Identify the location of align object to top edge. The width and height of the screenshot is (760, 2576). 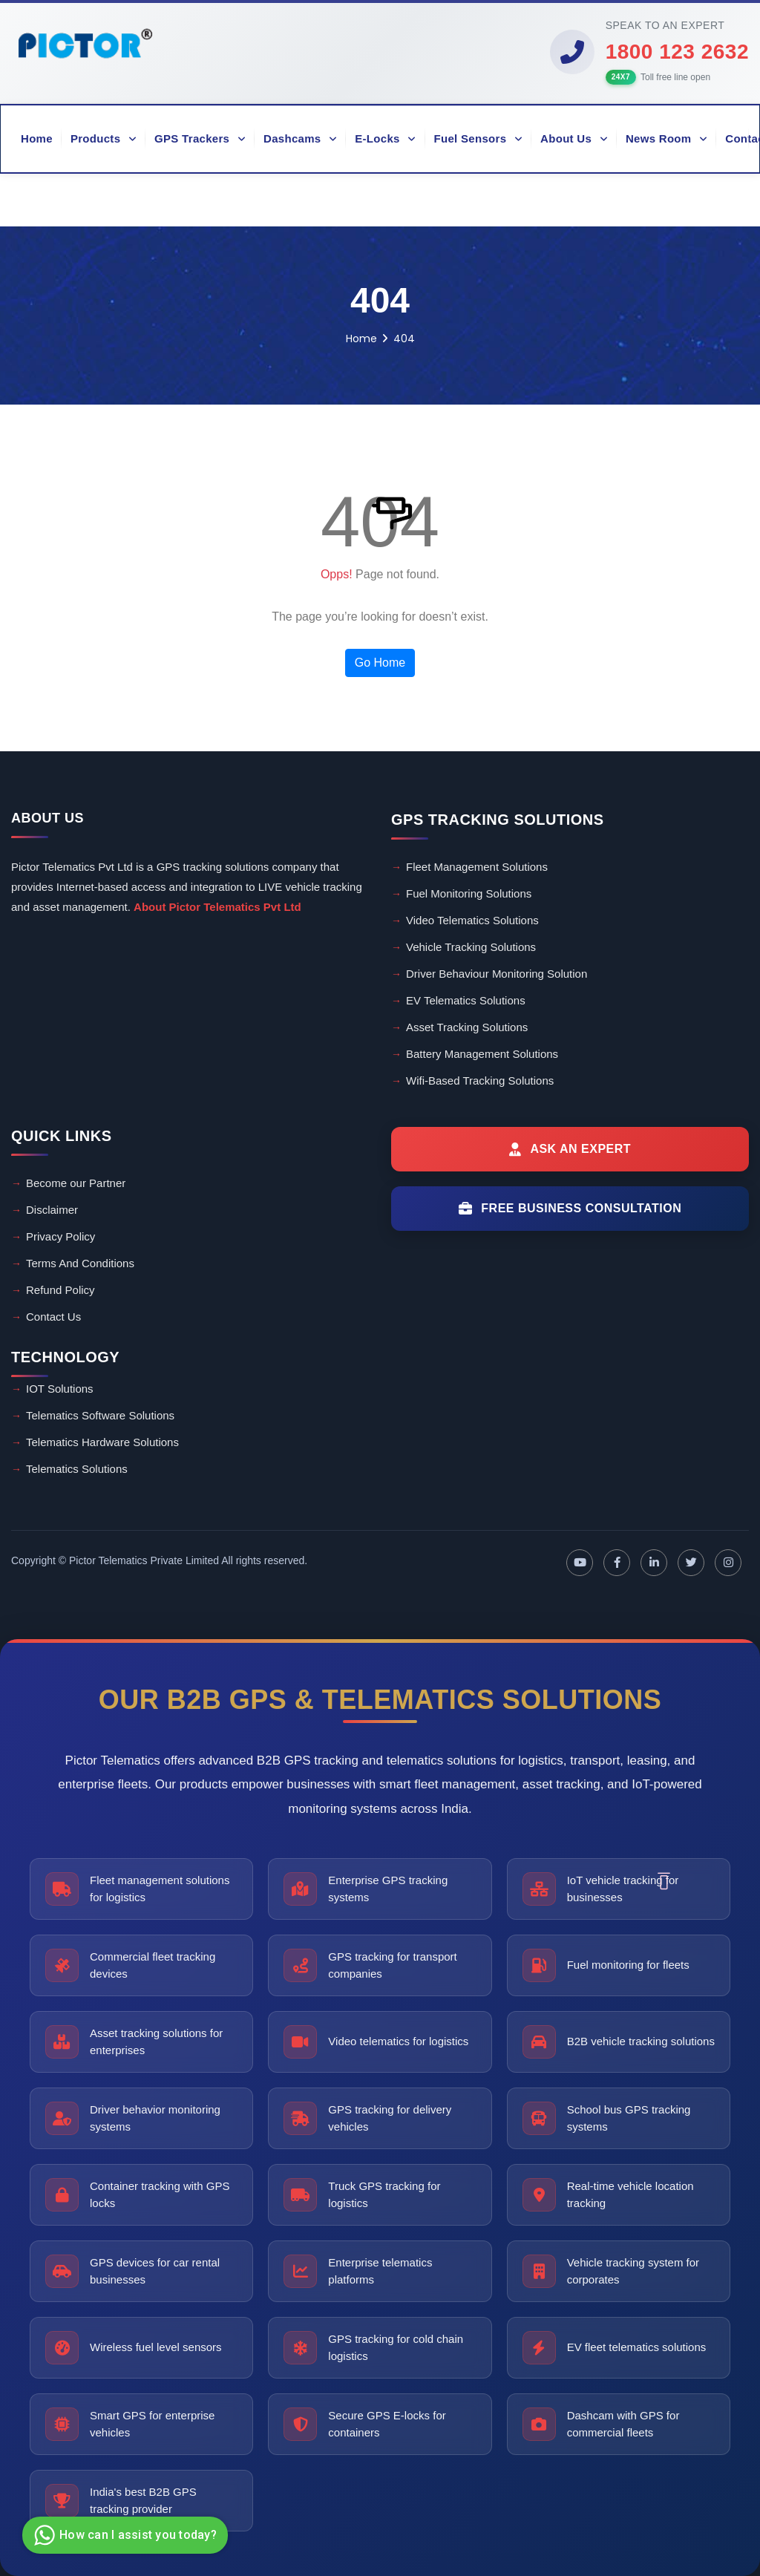
(664, 1880).